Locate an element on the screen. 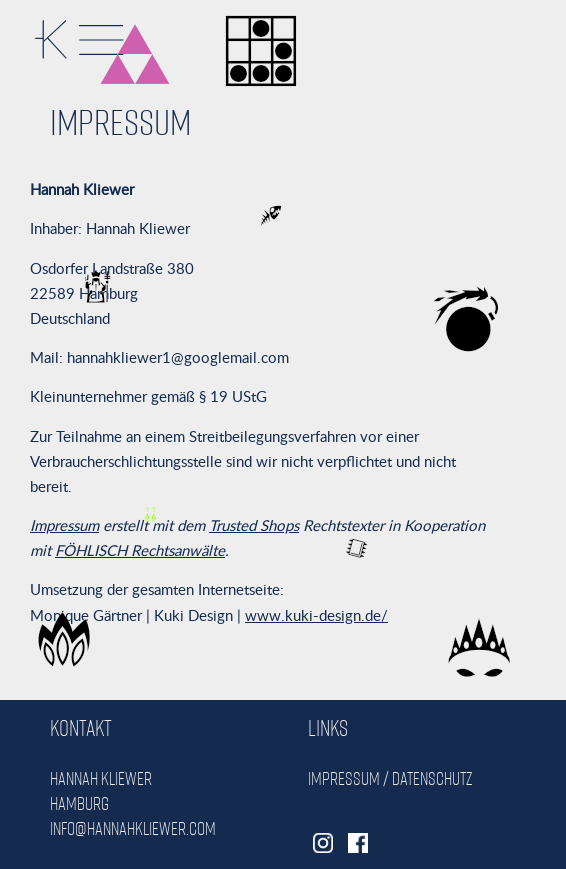 The height and width of the screenshot is (869, 566). view hardware or processor information is located at coordinates (356, 548).